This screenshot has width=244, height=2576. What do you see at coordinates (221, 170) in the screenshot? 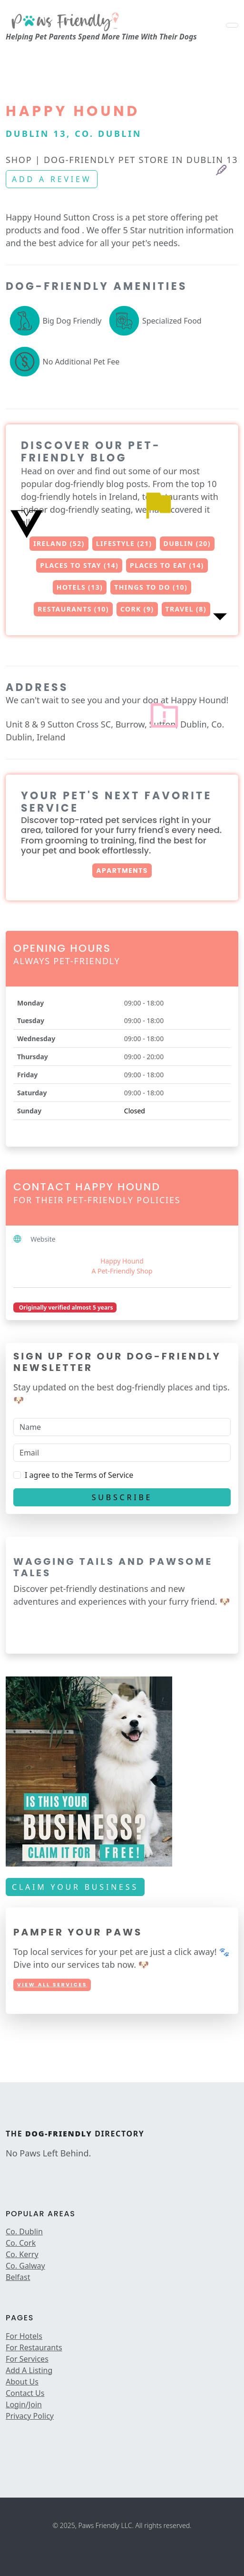
I see `check temperature or health readings` at bounding box center [221, 170].